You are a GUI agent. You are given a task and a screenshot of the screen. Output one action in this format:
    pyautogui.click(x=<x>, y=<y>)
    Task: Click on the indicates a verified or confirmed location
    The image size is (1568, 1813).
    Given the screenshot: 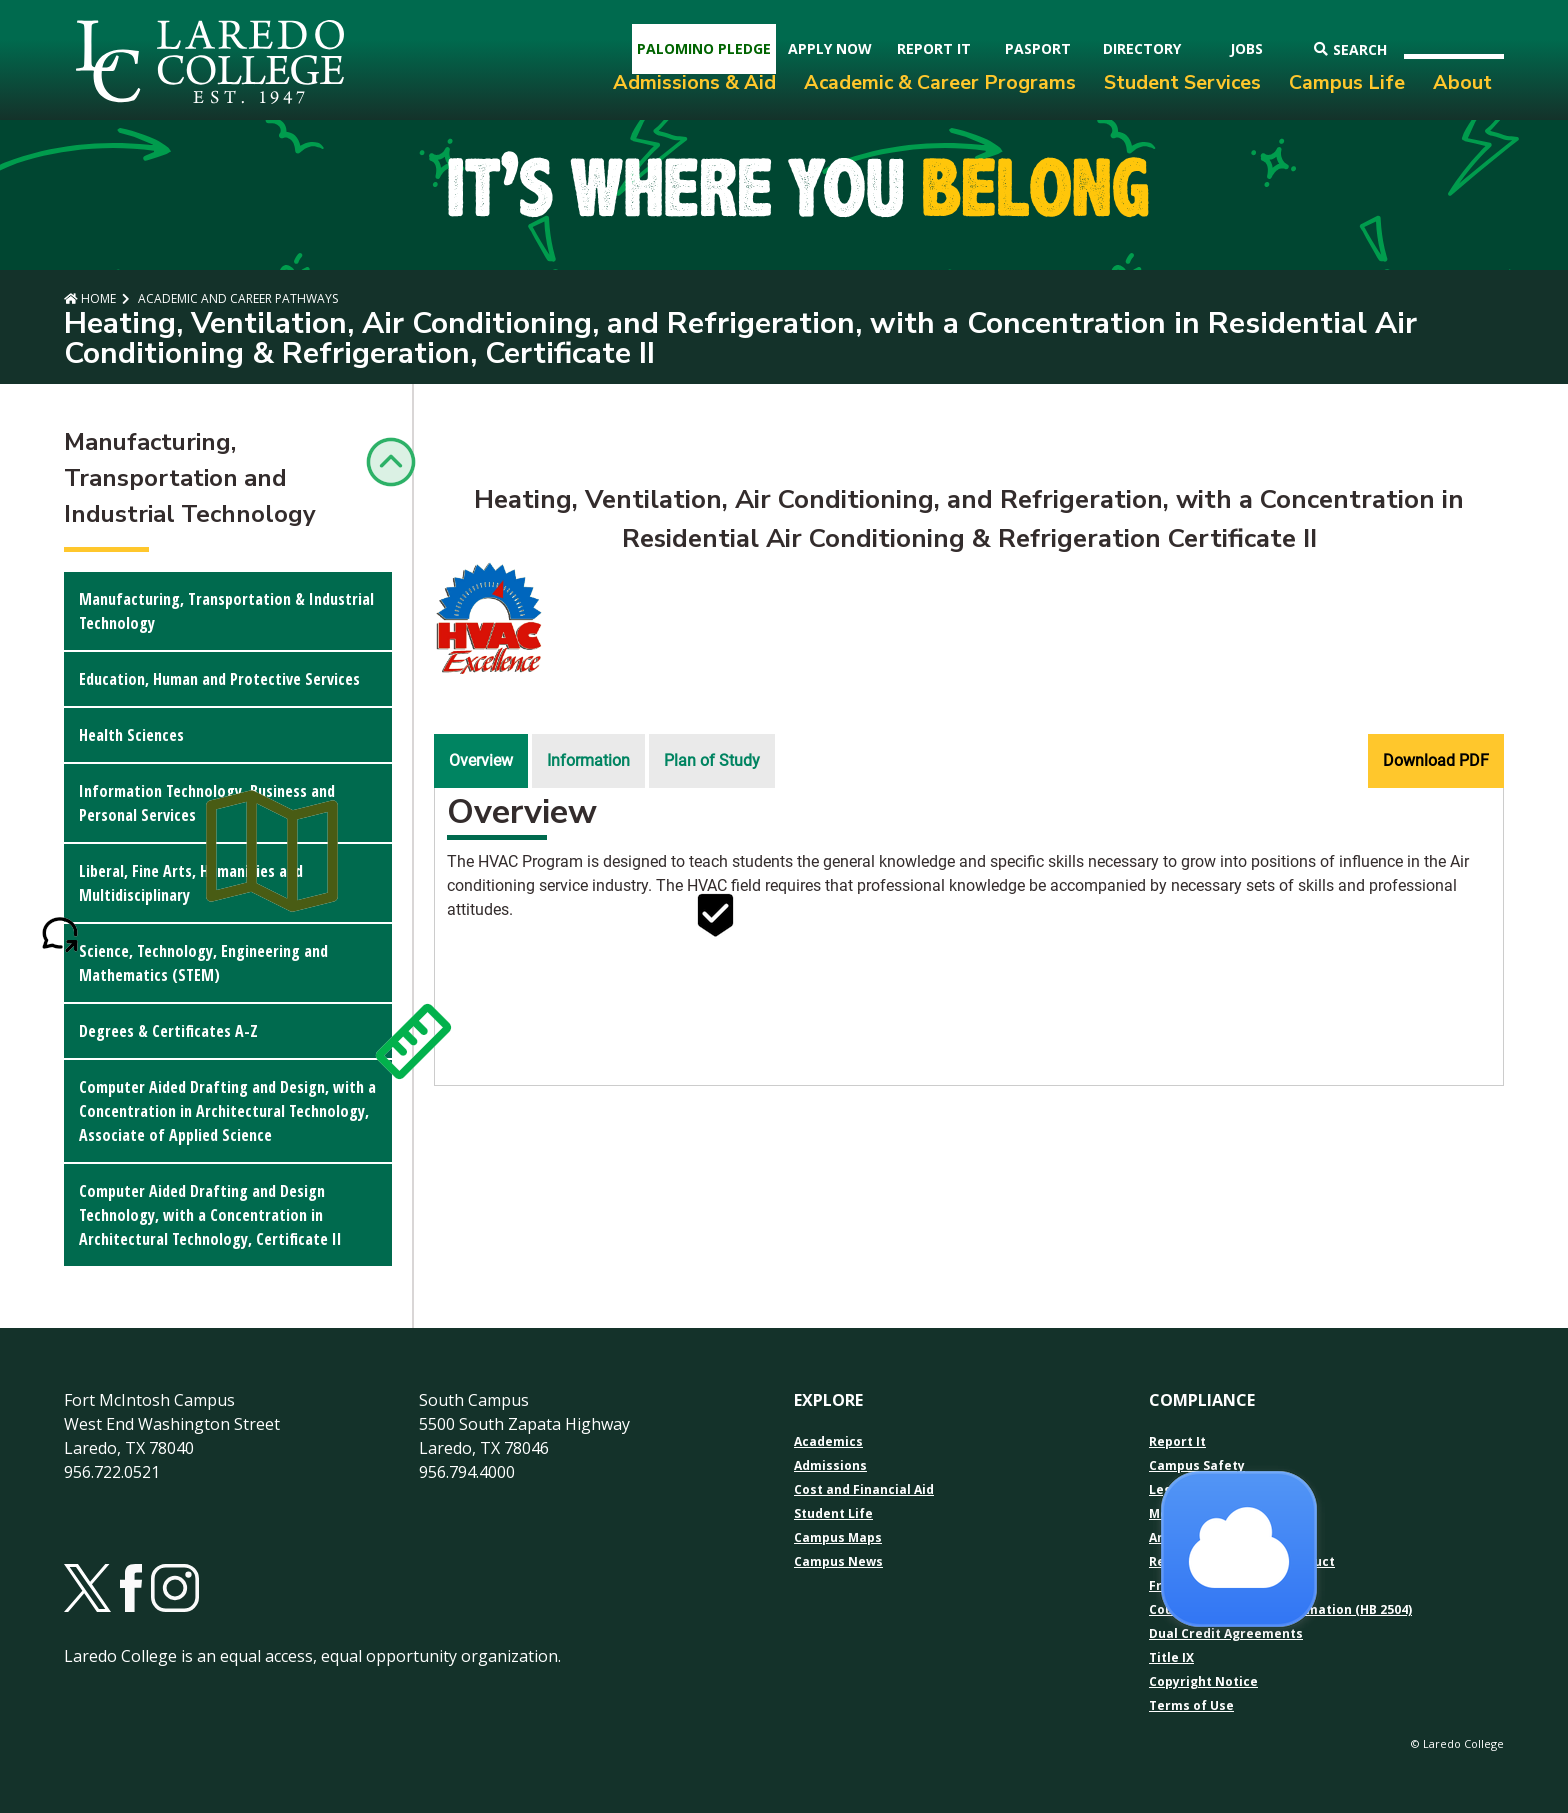 What is the action you would take?
    pyautogui.click(x=715, y=915)
    